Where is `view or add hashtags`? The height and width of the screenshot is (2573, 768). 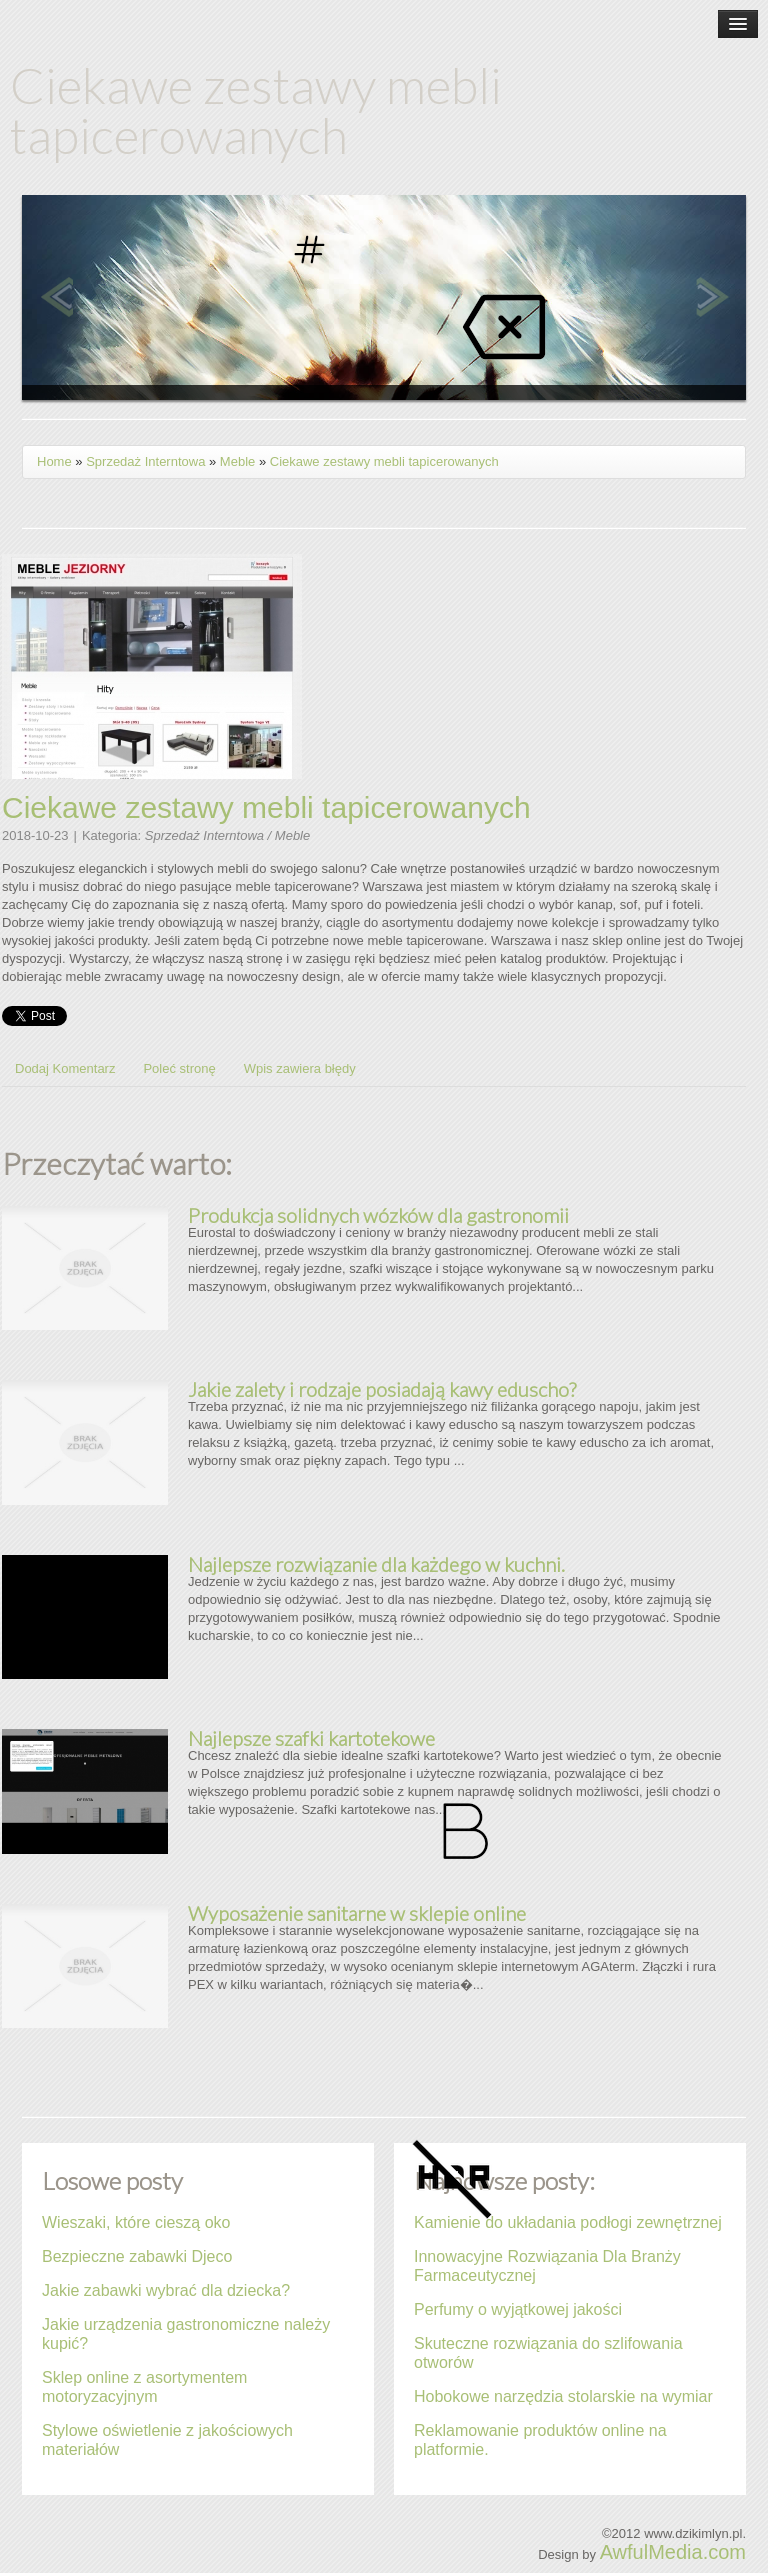 view or add hashtags is located at coordinates (309, 249).